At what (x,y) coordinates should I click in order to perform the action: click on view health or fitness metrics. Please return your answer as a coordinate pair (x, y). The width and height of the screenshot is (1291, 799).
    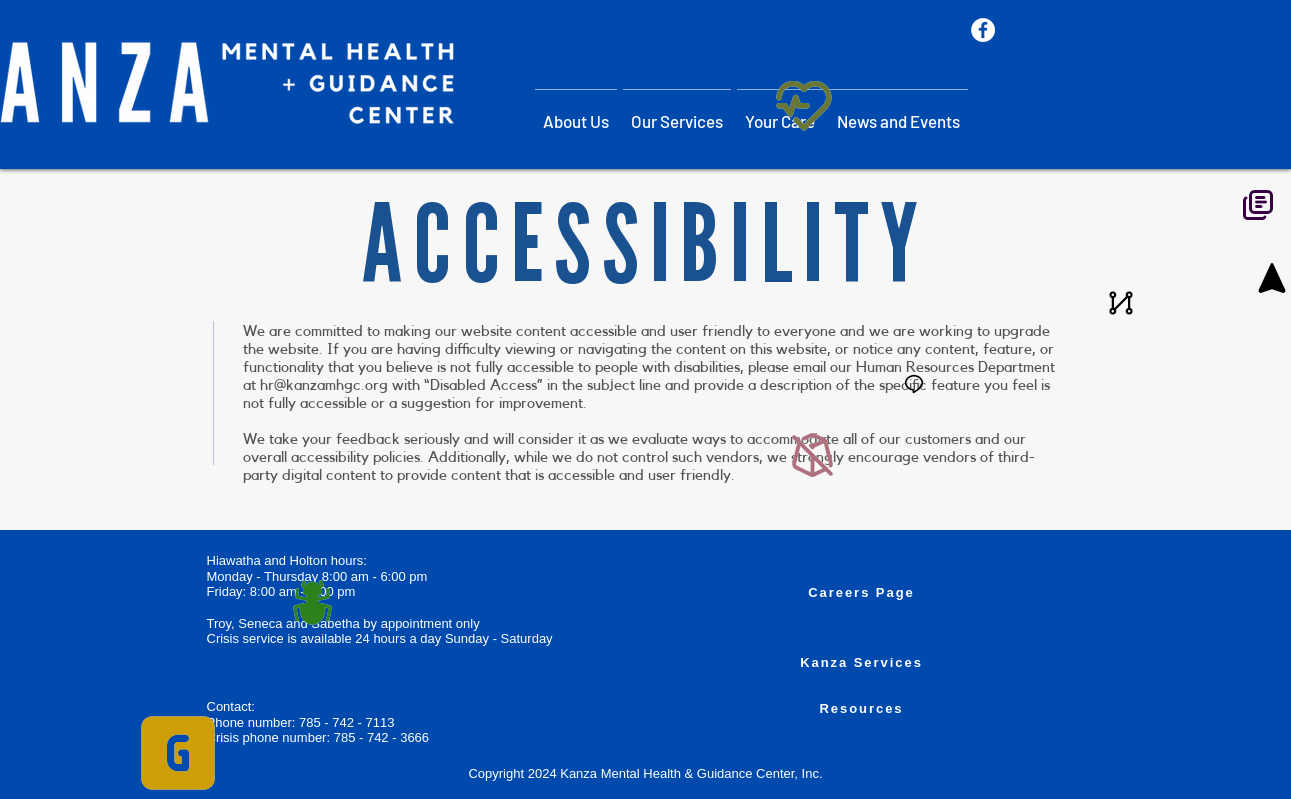
    Looking at the image, I should click on (804, 103).